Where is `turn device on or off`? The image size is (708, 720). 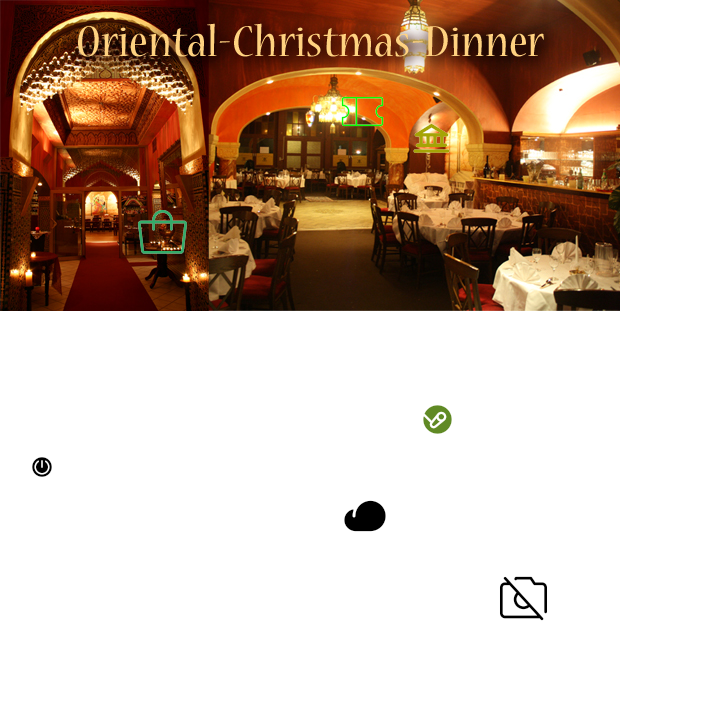 turn device on or off is located at coordinates (42, 467).